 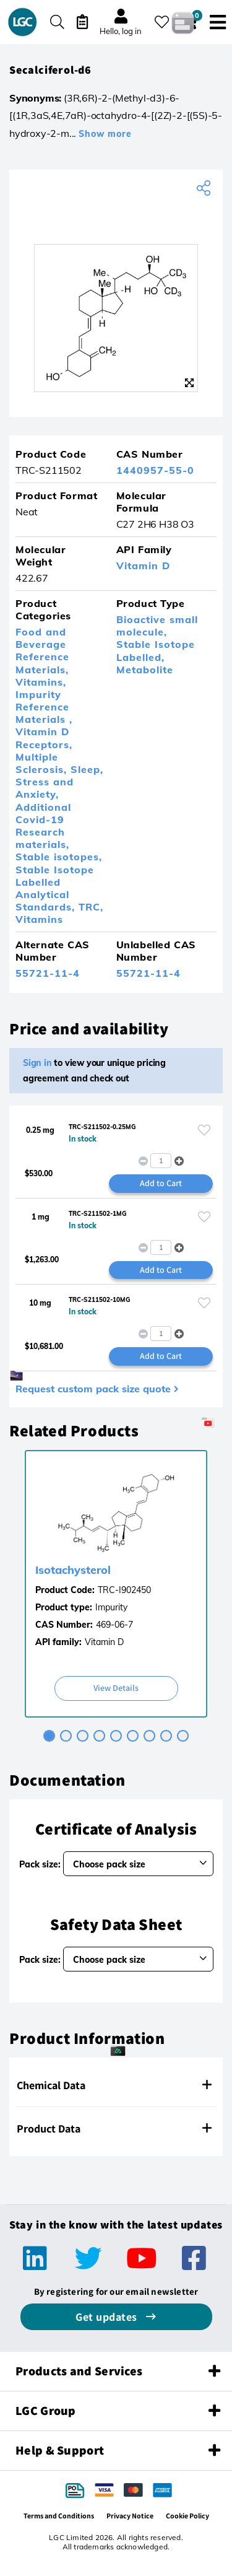 I want to click on open folder containing YouTube downloads, so click(x=208, y=1423).